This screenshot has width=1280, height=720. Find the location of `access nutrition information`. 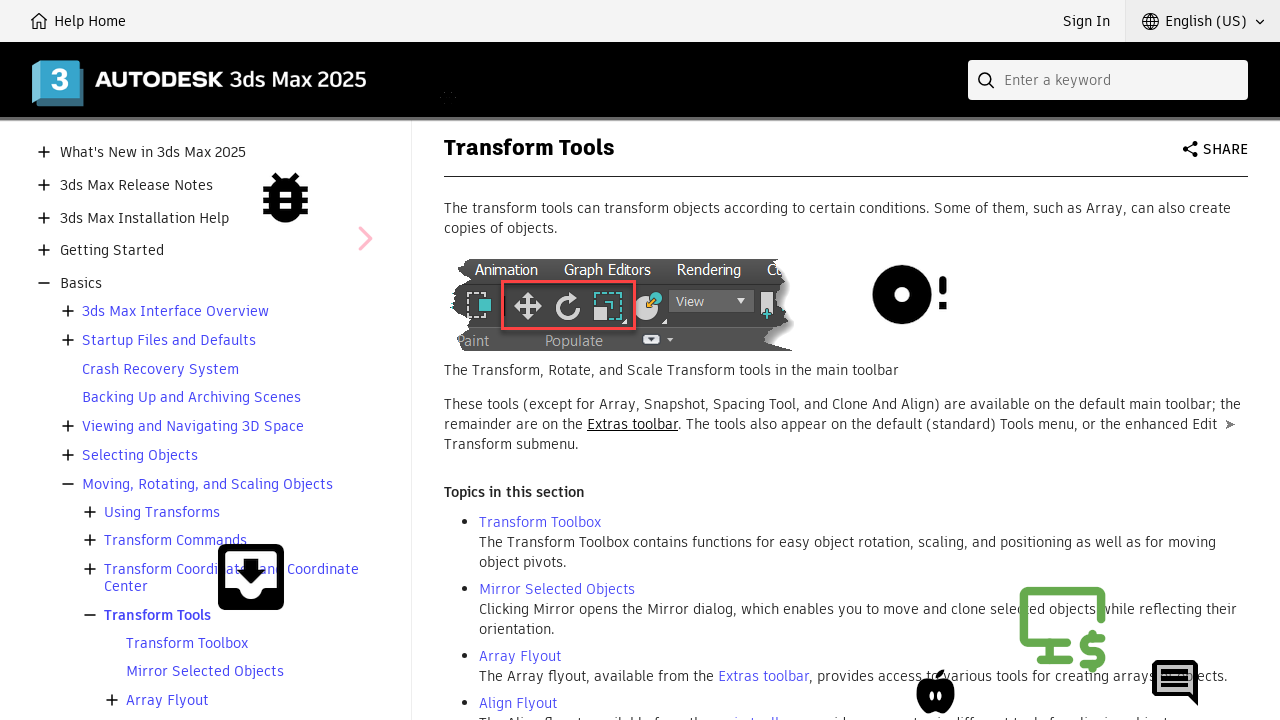

access nutrition information is located at coordinates (935, 691).